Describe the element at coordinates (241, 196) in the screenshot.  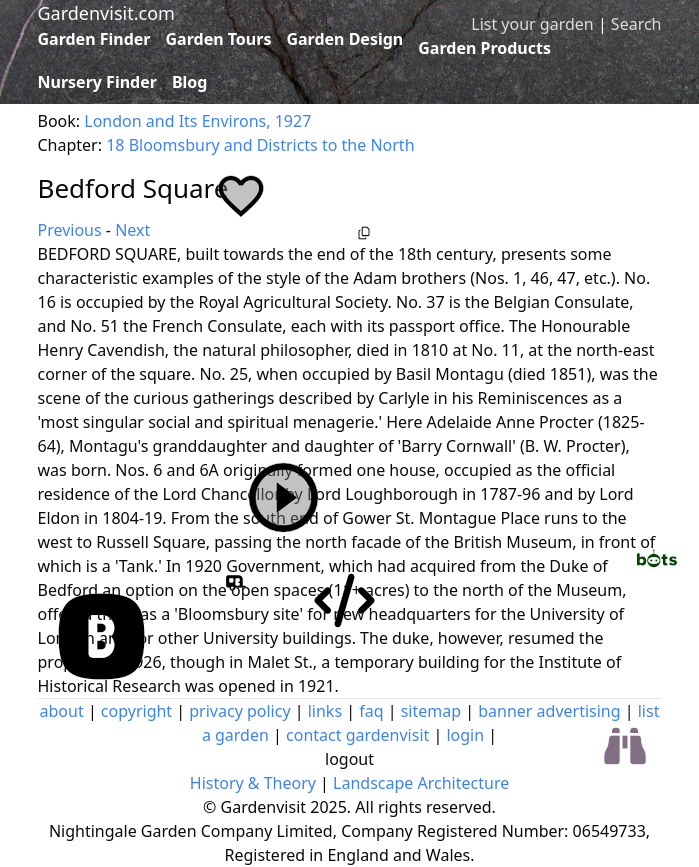
I see `add to favorites` at that location.